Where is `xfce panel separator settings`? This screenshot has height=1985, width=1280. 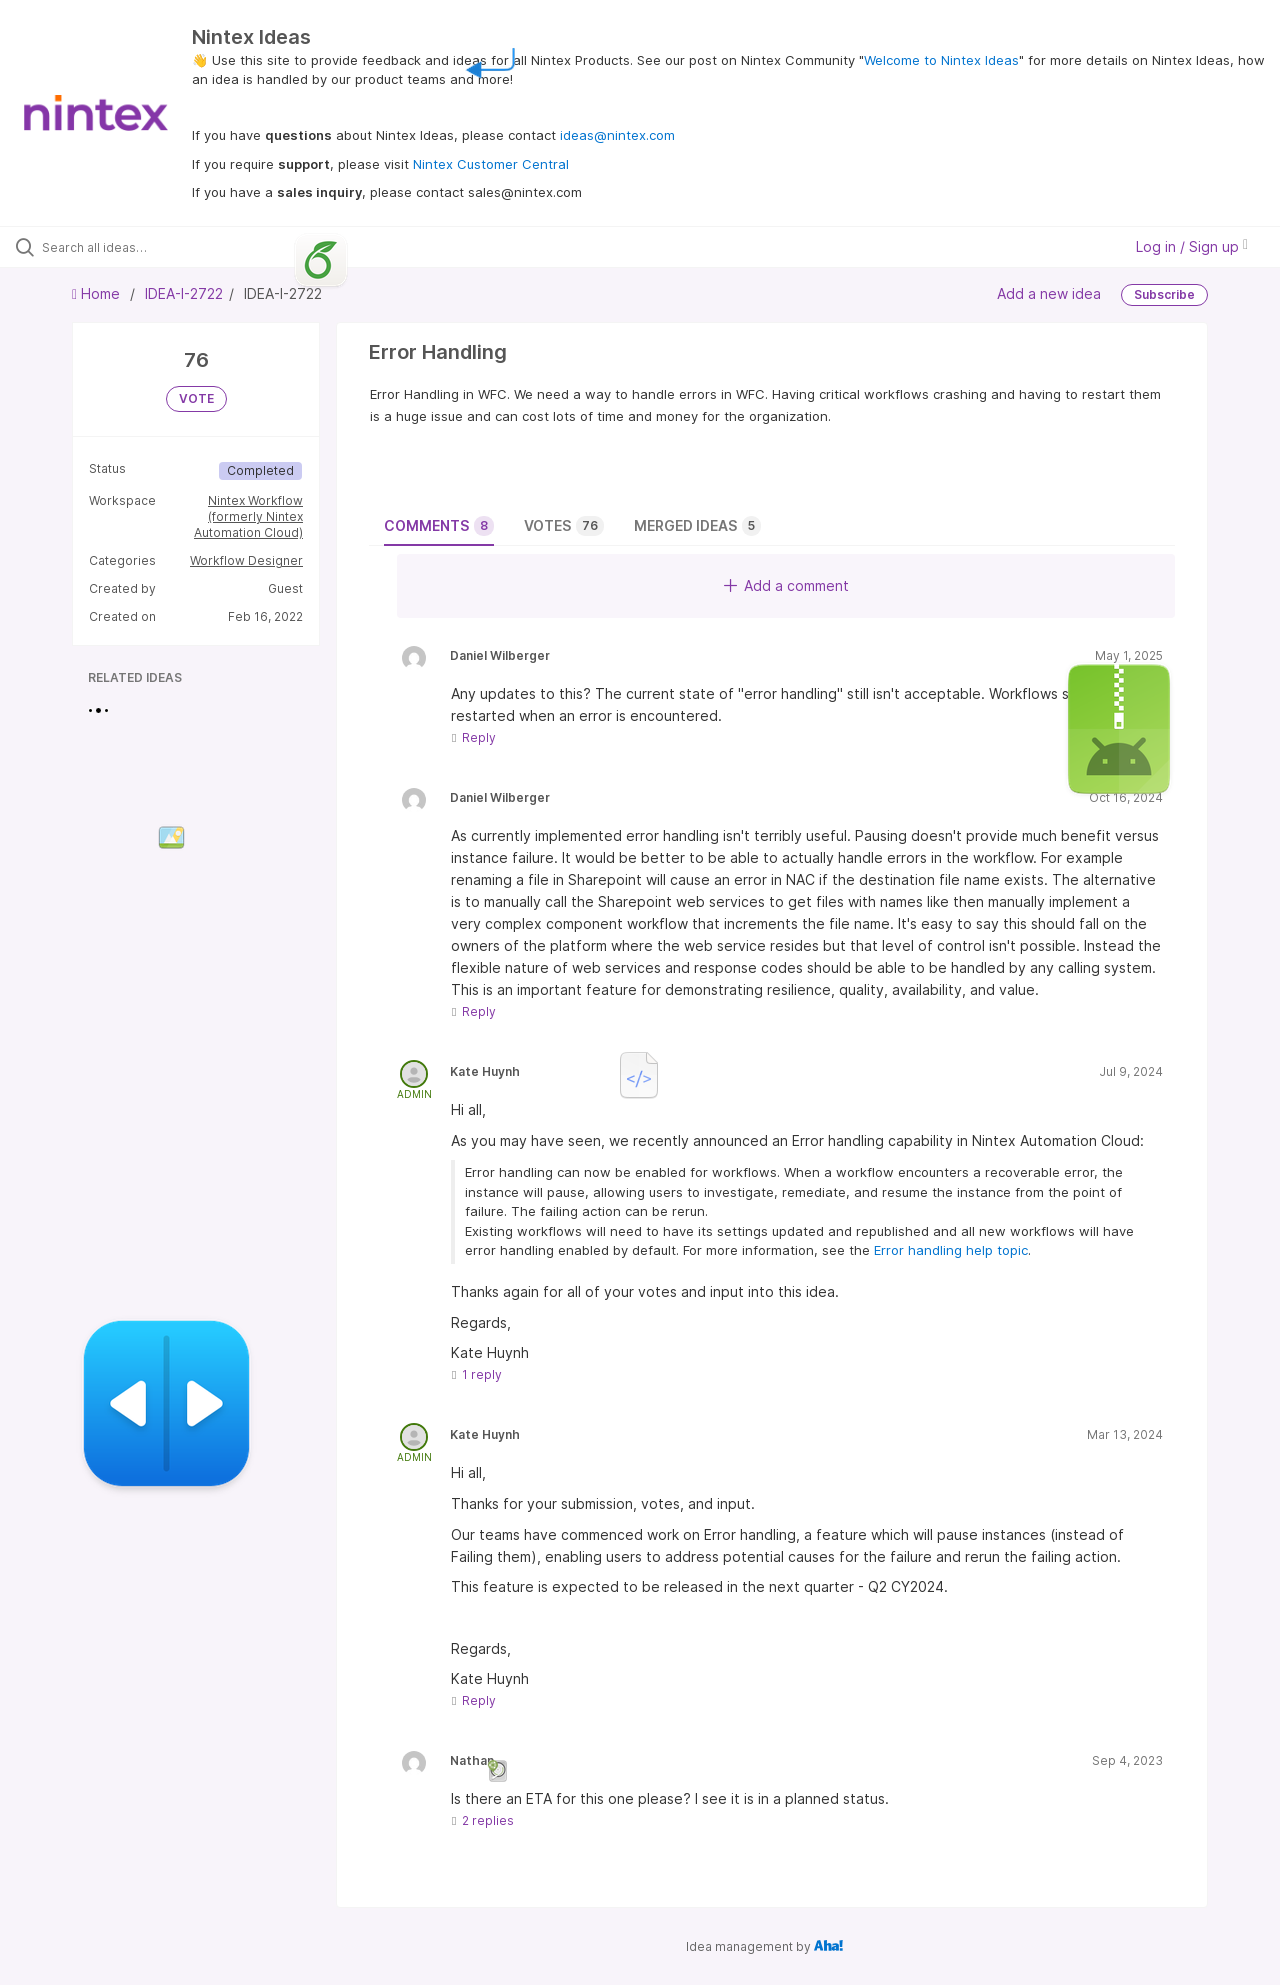
xfce panel separator settings is located at coordinates (166, 1403).